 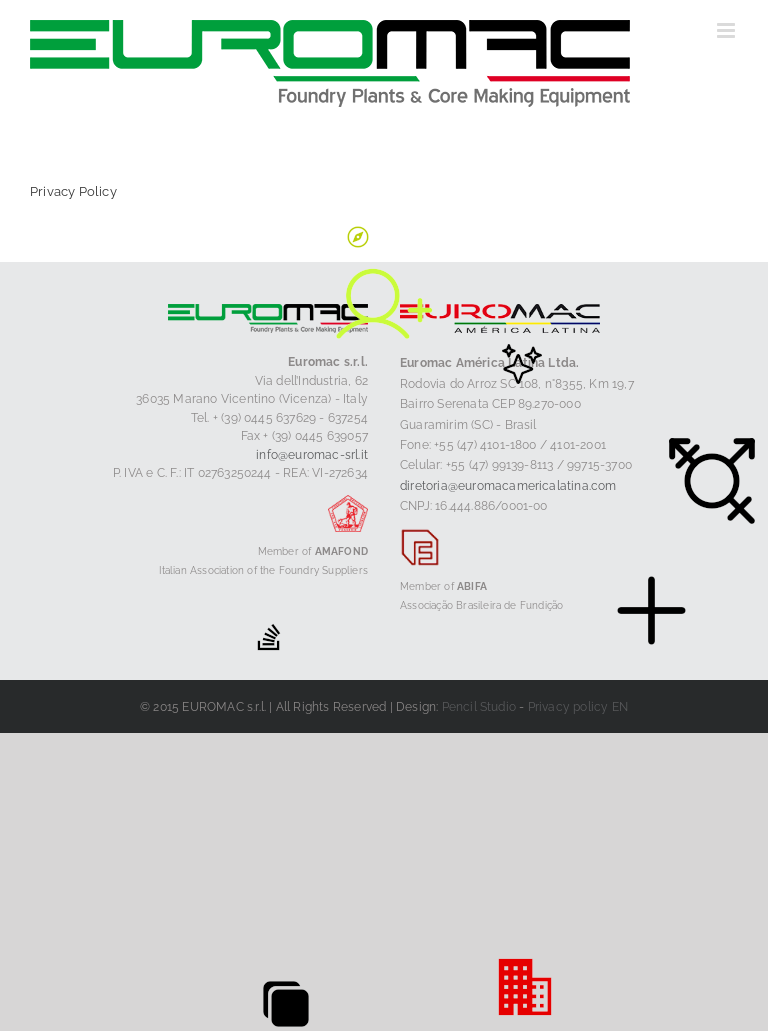 What do you see at coordinates (286, 1004) in the screenshot?
I see `copy to clipboard` at bounding box center [286, 1004].